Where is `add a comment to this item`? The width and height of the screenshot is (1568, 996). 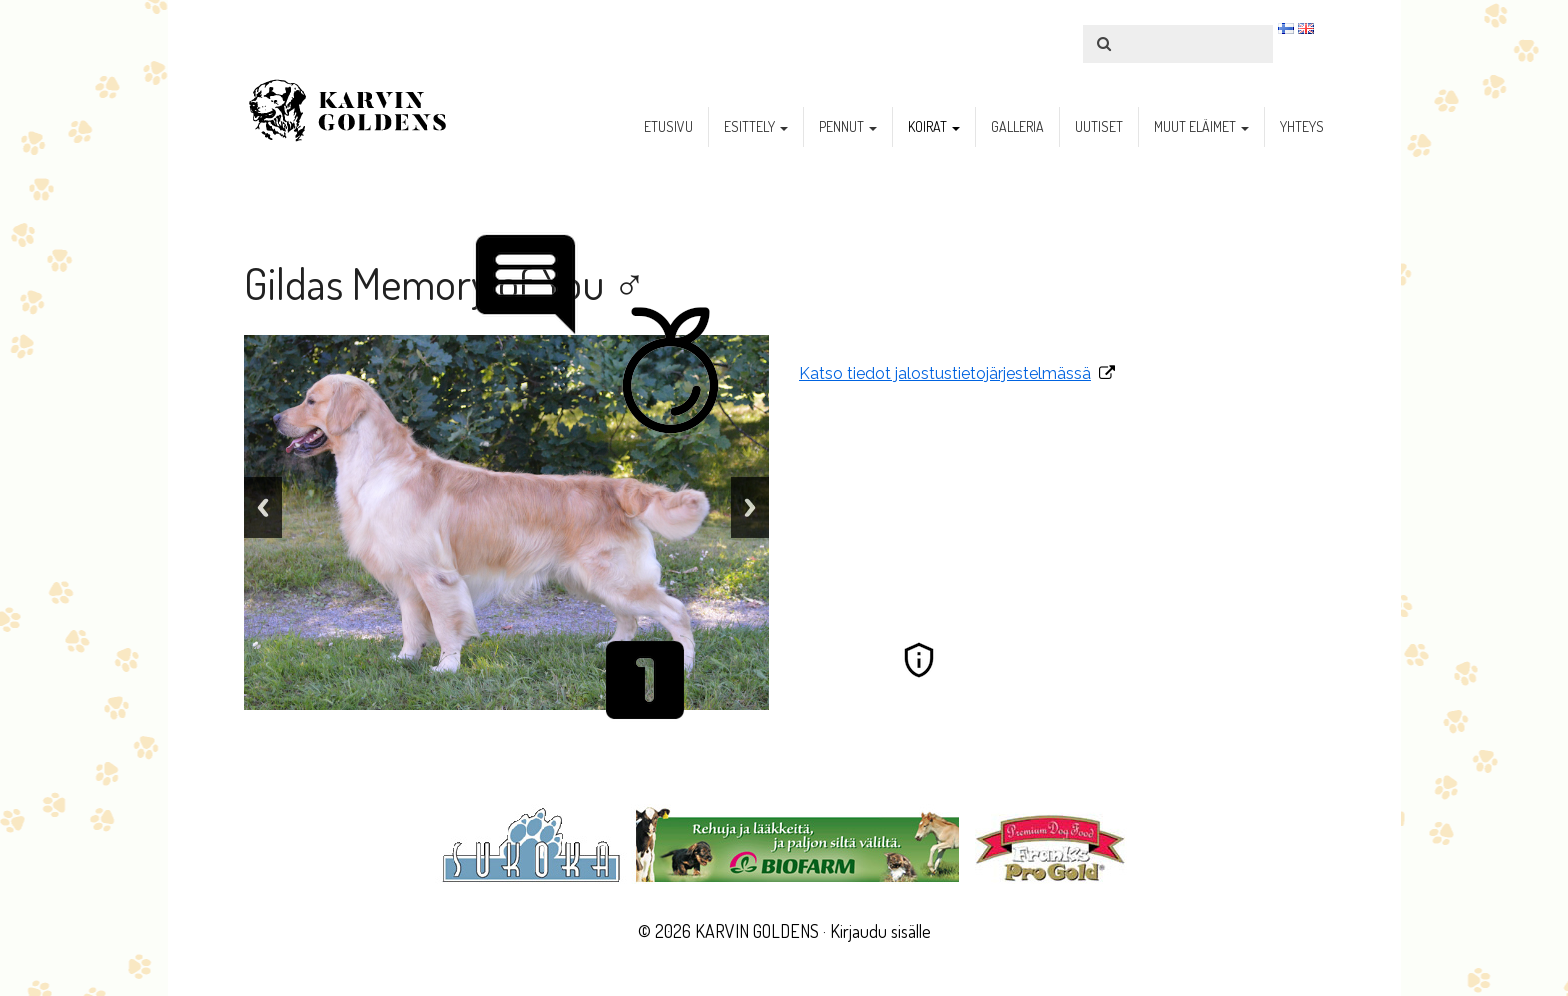
add a comment to this item is located at coordinates (525, 284).